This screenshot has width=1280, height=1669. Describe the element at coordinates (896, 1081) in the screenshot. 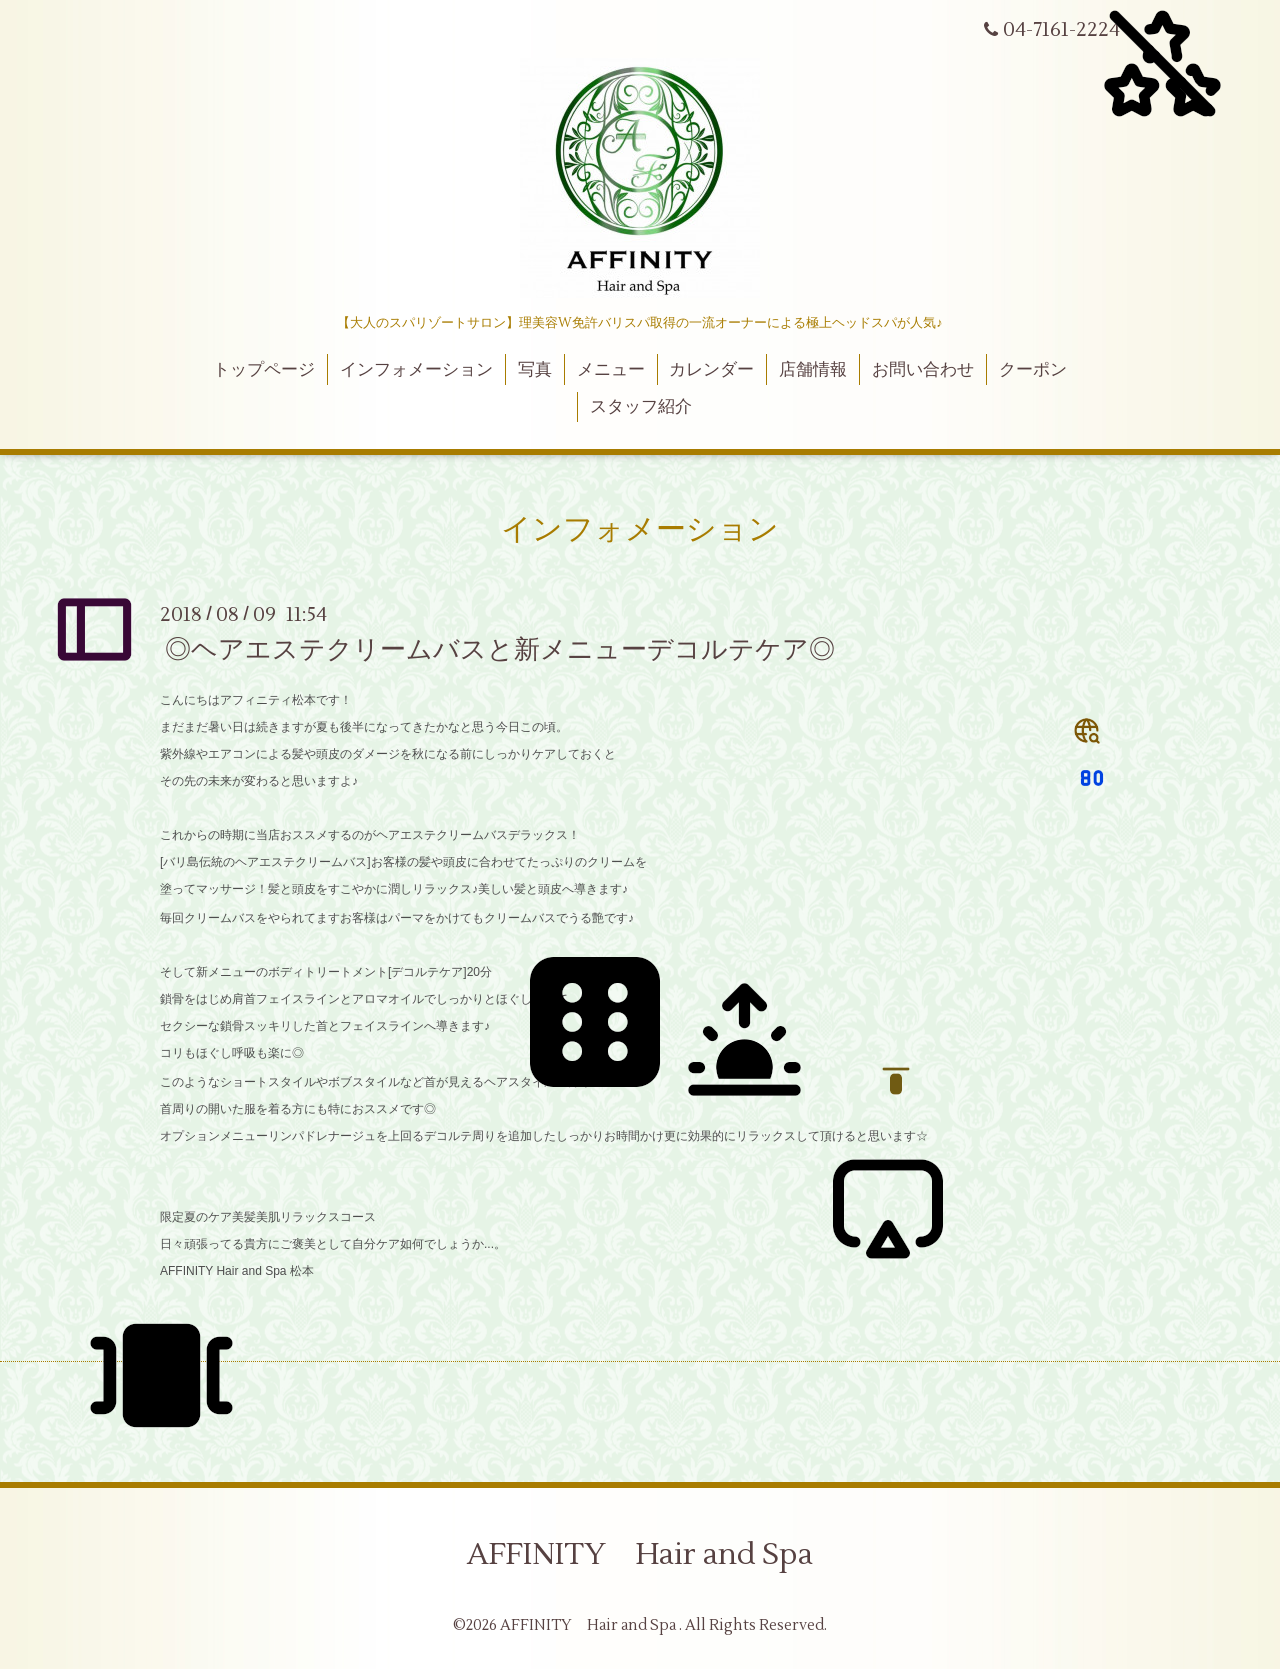

I see `align selected element to top` at that location.